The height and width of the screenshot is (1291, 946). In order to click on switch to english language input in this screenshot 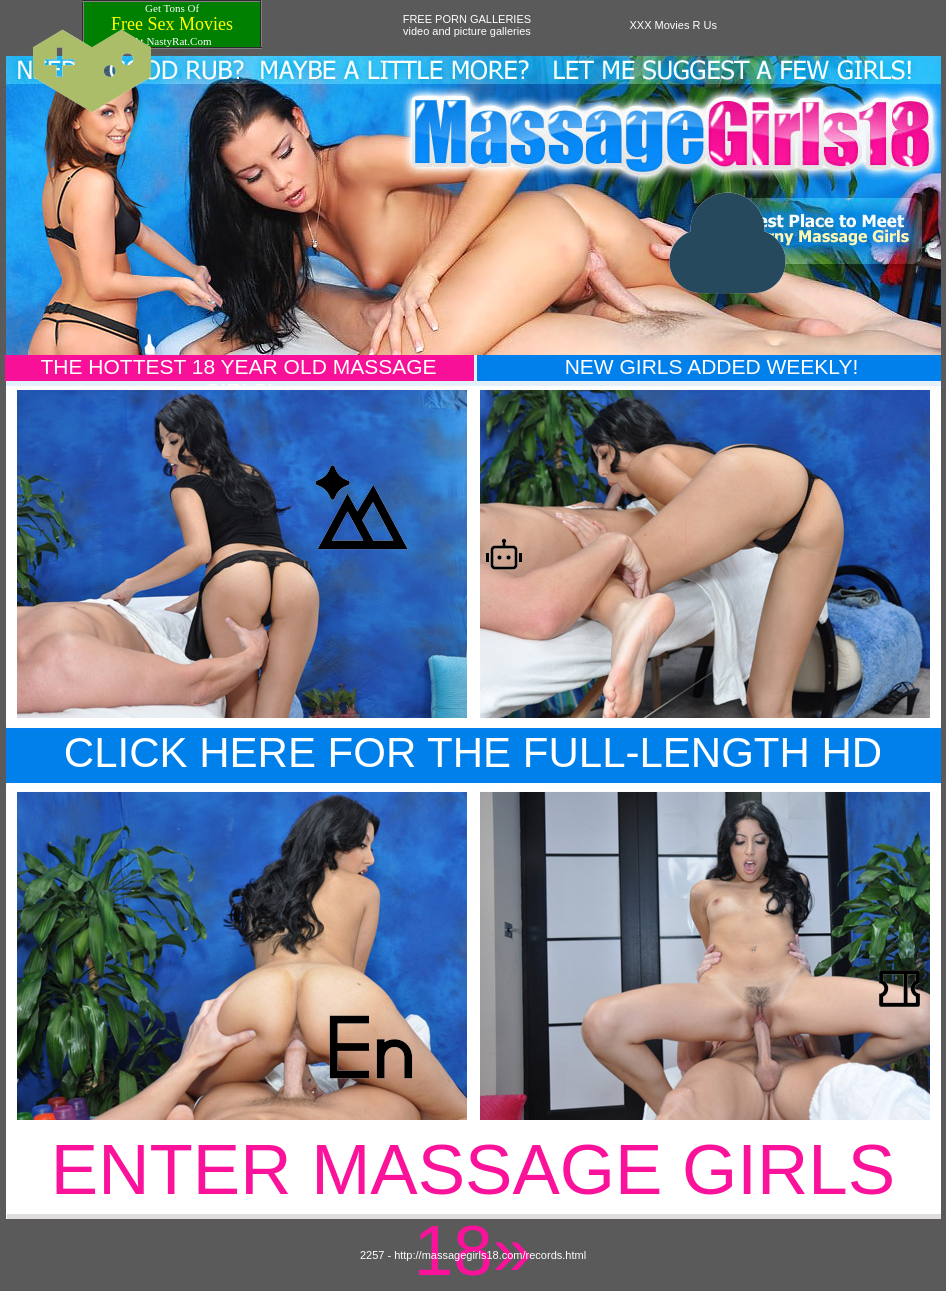, I will do `click(369, 1047)`.